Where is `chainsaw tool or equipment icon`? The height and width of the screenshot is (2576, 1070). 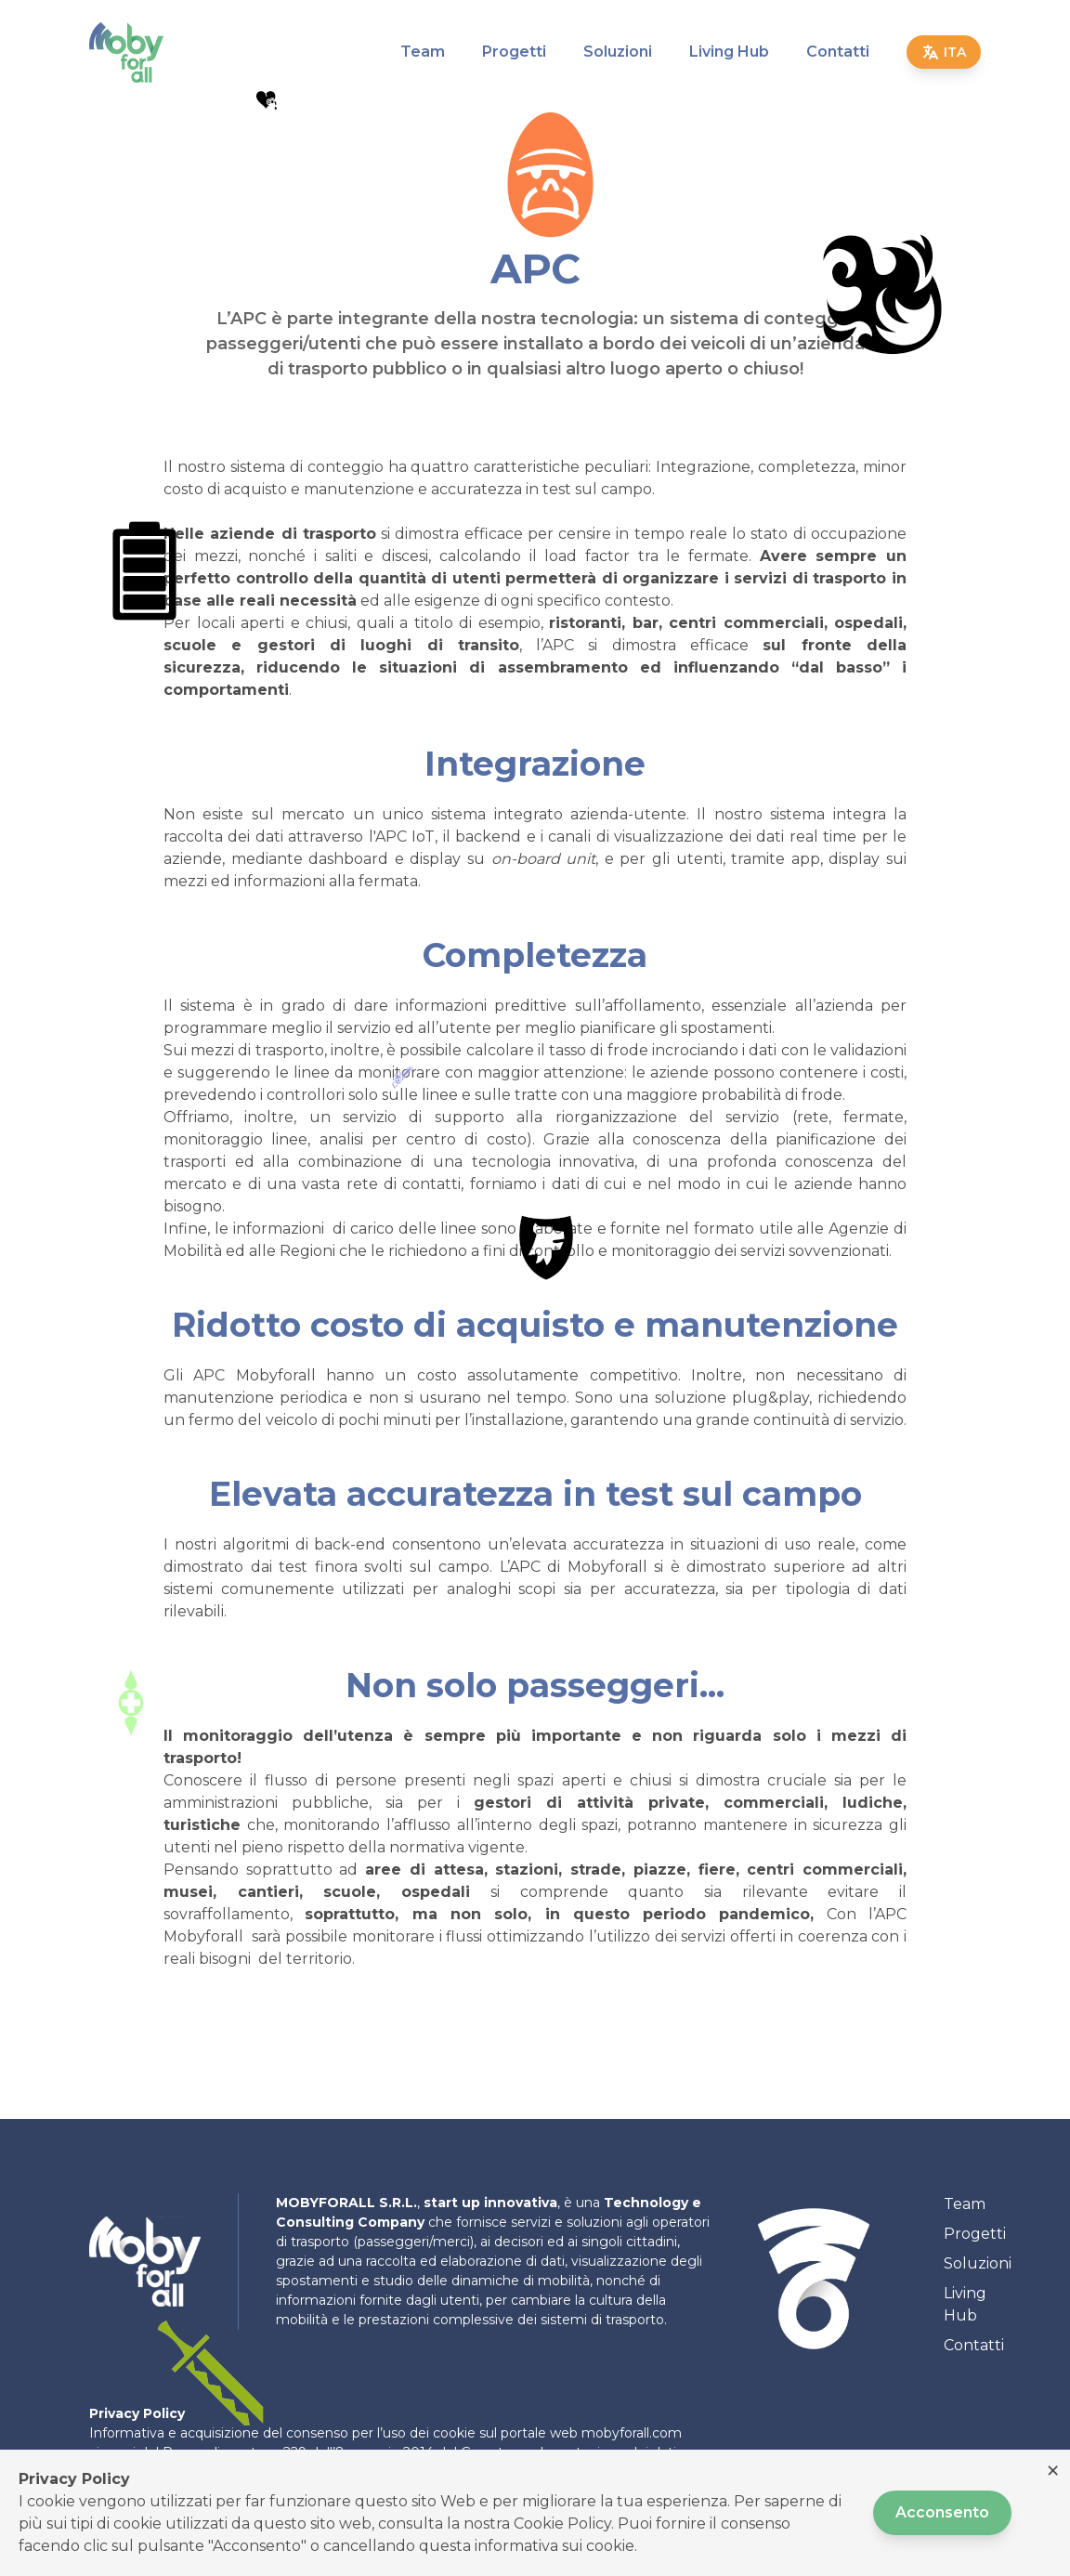
chainsaw tool or equipment icon is located at coordinates (402, 1077).